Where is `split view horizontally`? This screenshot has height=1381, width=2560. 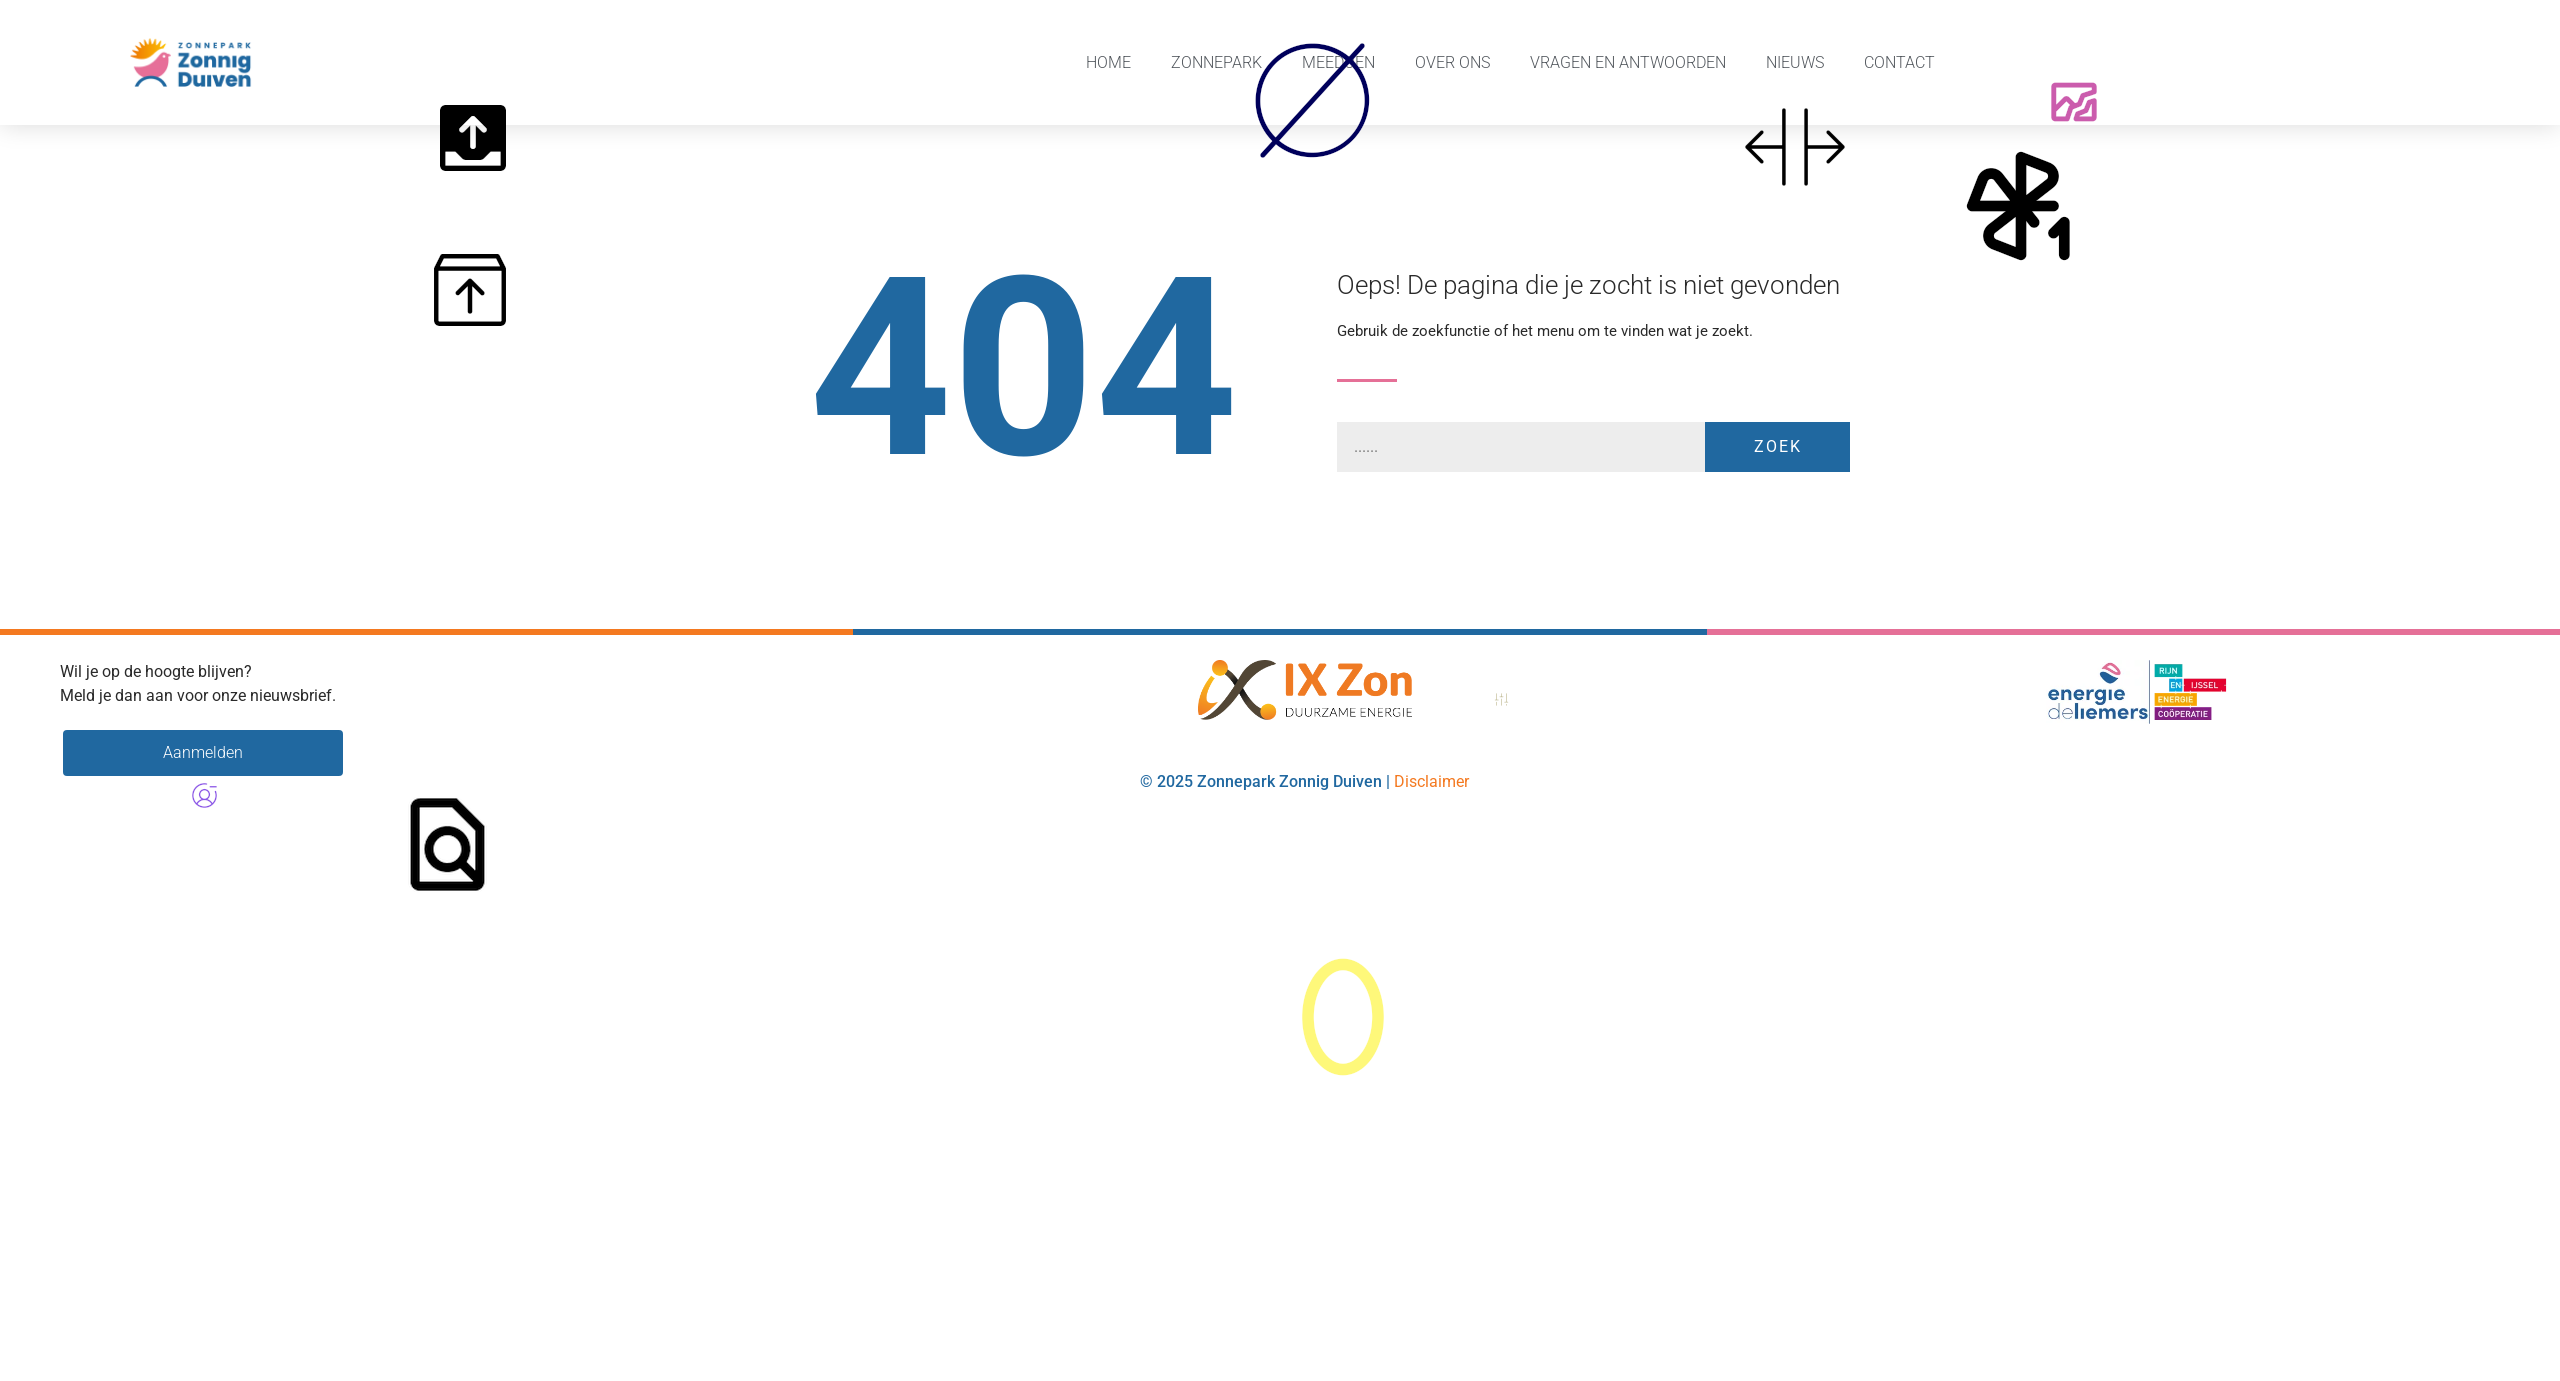
split view horizontally is located at coordinates (1795, 147).